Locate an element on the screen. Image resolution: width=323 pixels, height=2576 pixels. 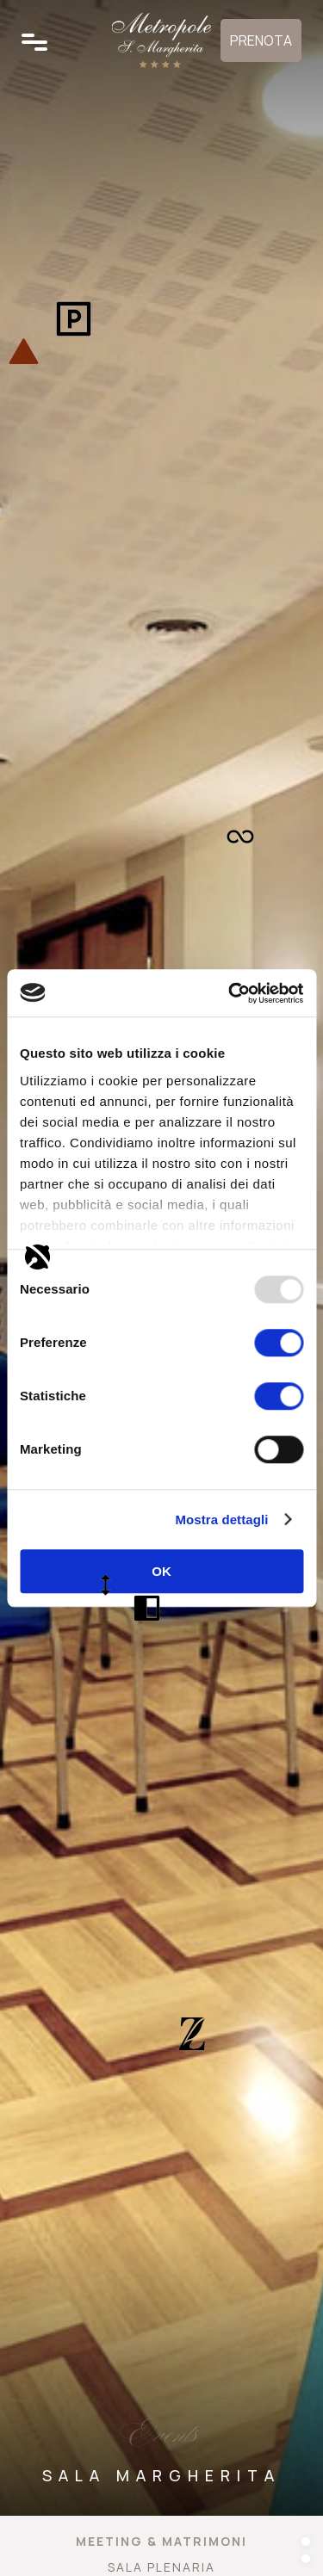
find nearby parking locations is located at coordinates (73, 318).